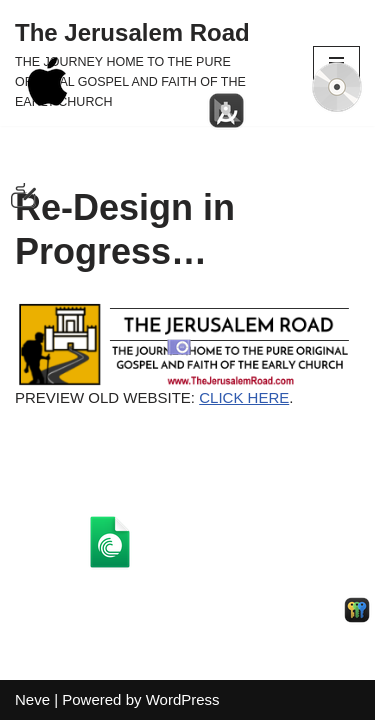 The height and width of the screenshot is (720, 375). I want to click on open the passwords app, so click(357, 610).